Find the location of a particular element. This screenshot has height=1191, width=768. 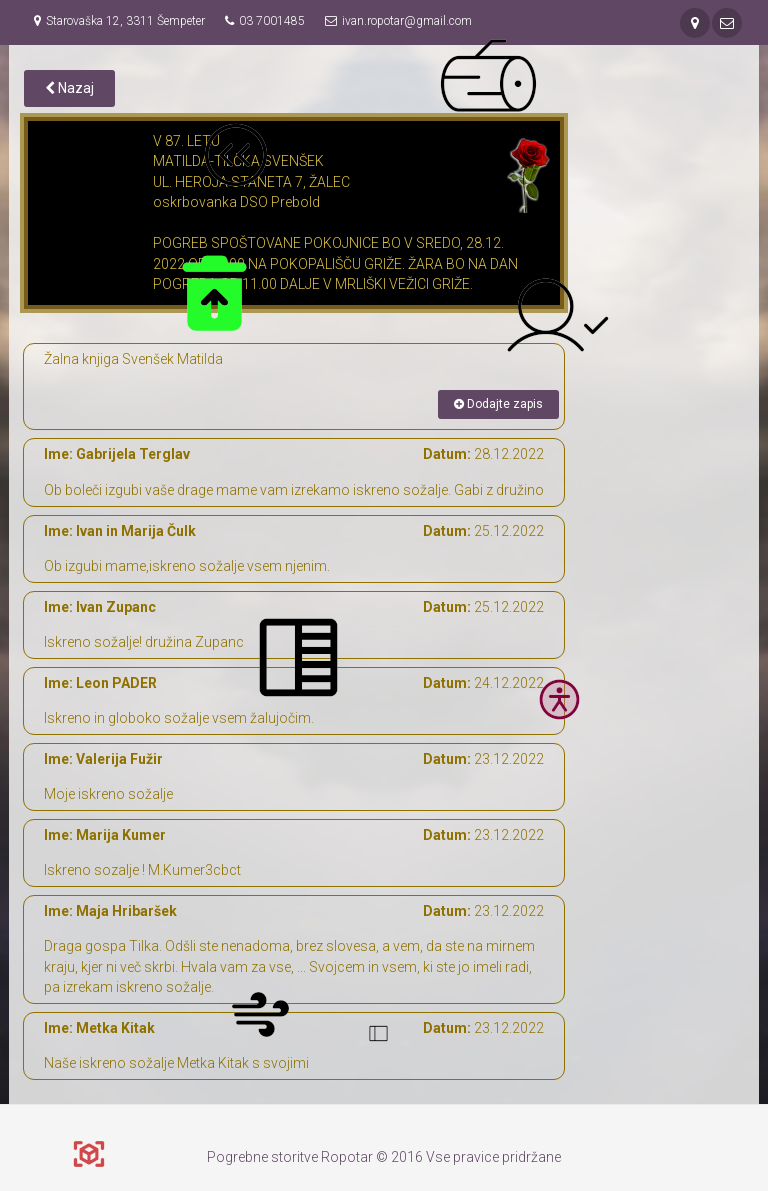

toggle between split-screen or half-view mode is located at coordinates (298, 657).